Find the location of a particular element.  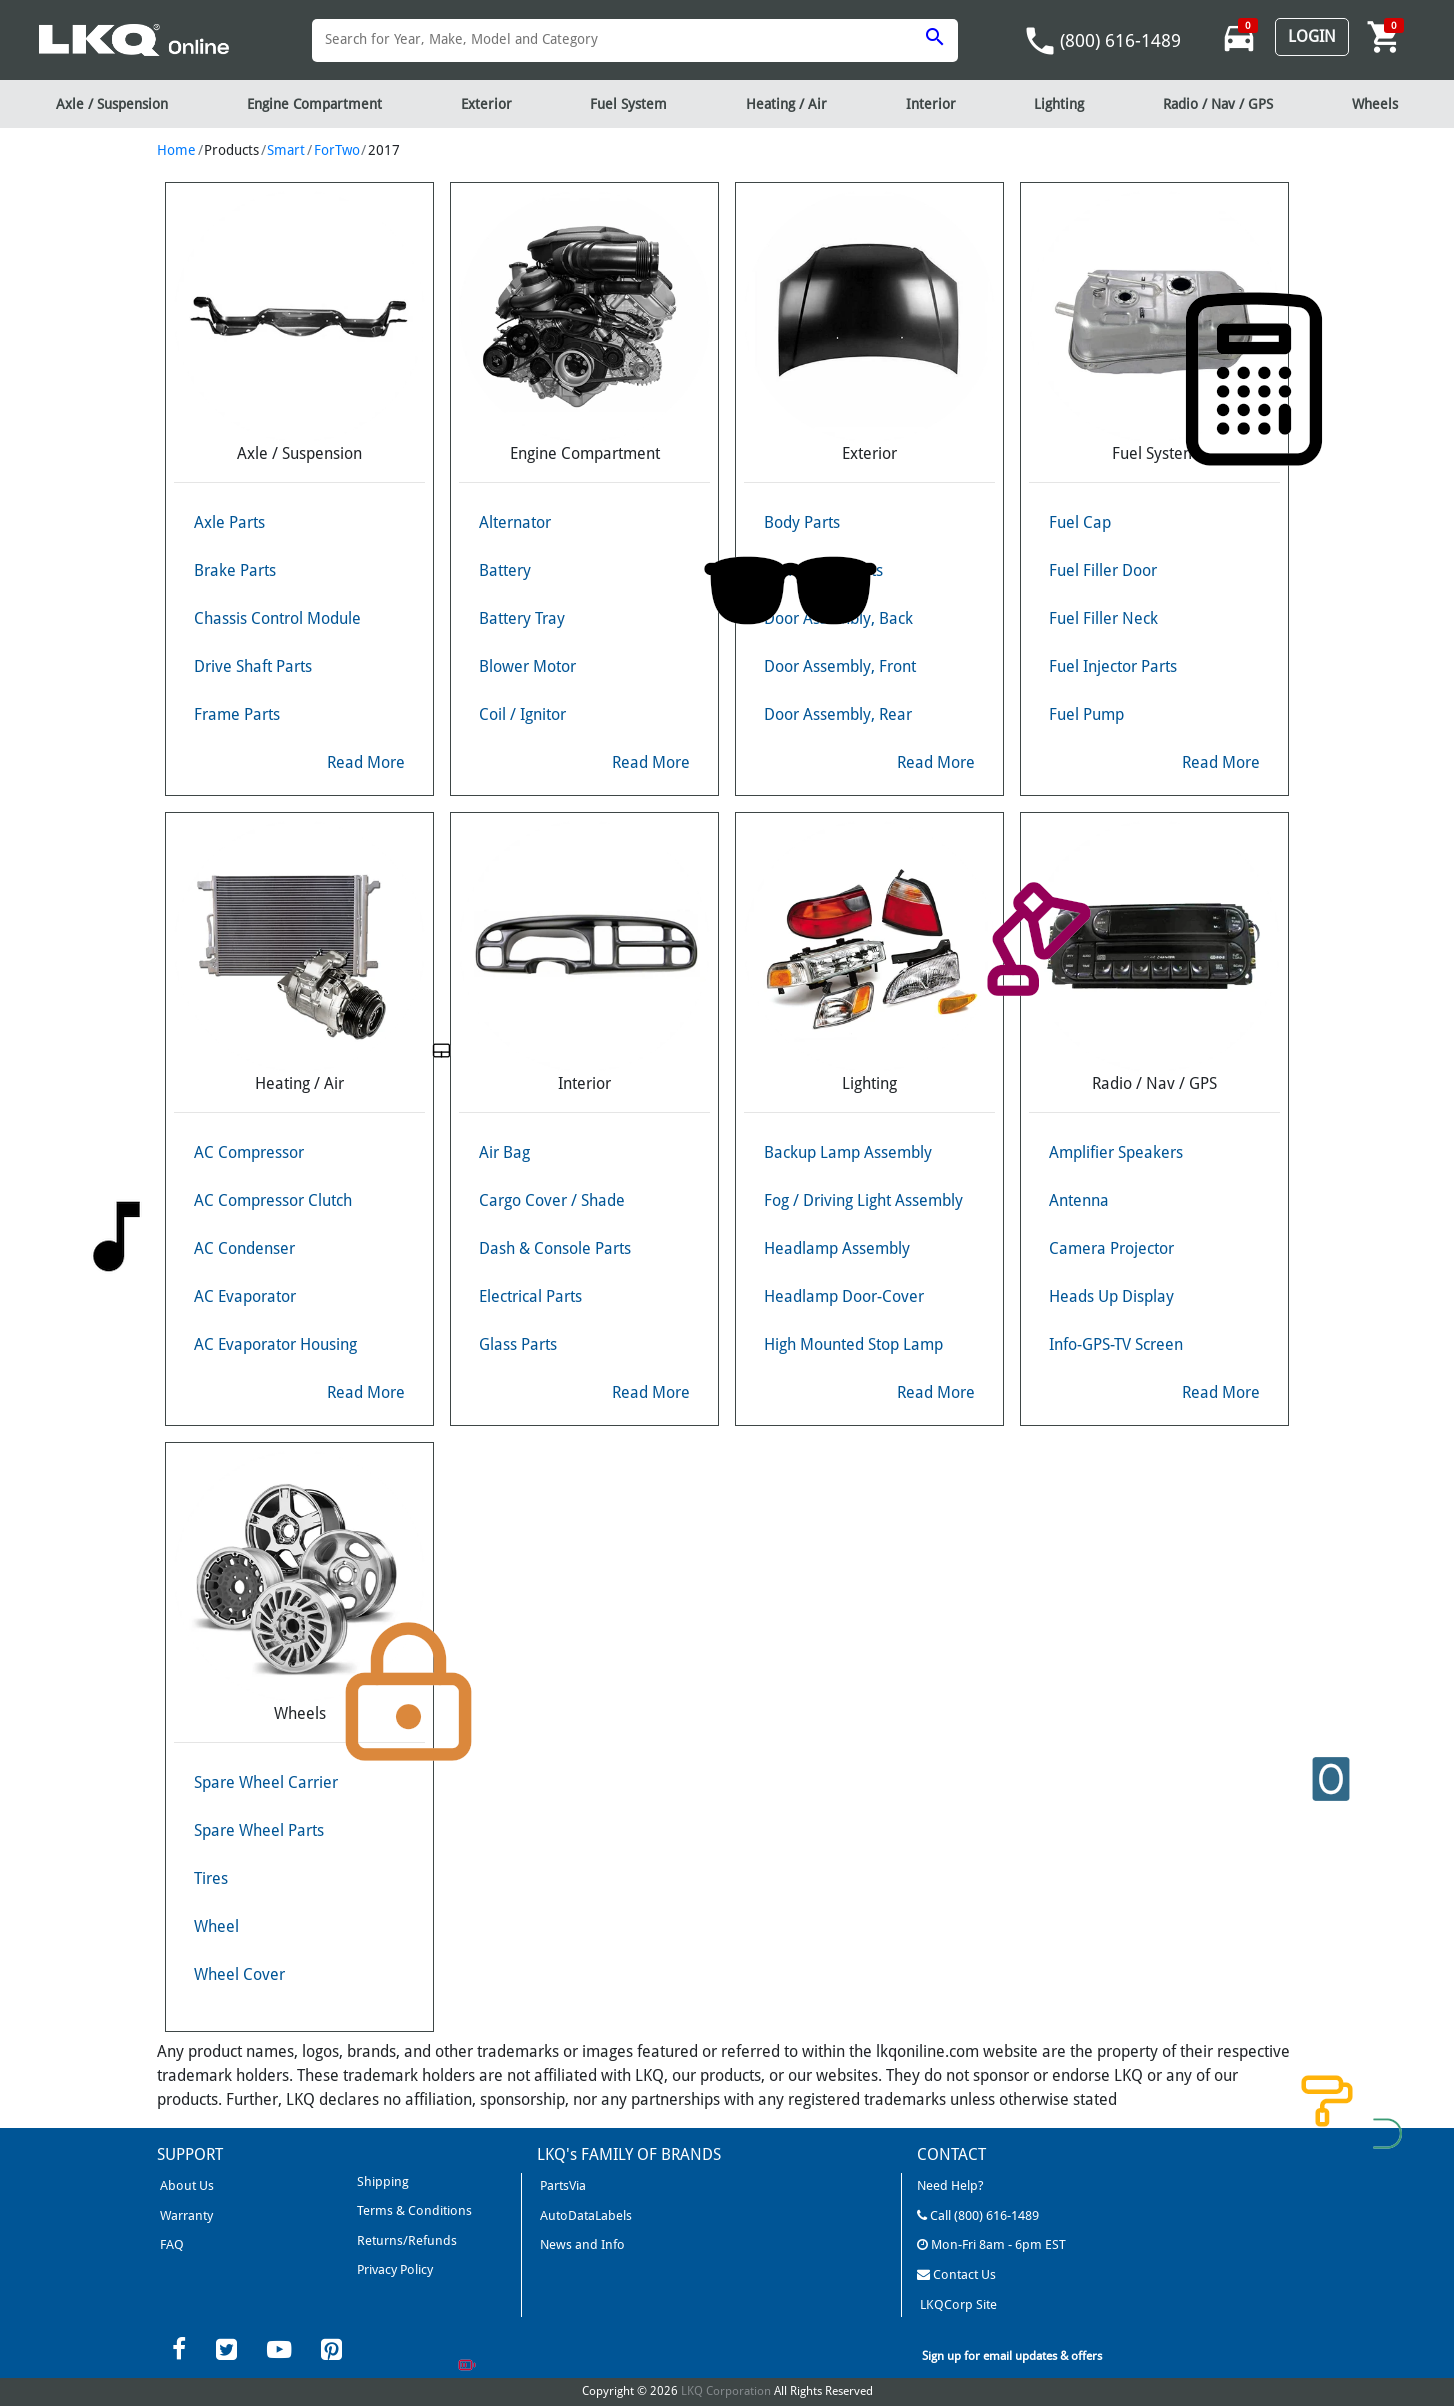

toggle desk lamp or task lighting is located at coordinates (1039, 939).